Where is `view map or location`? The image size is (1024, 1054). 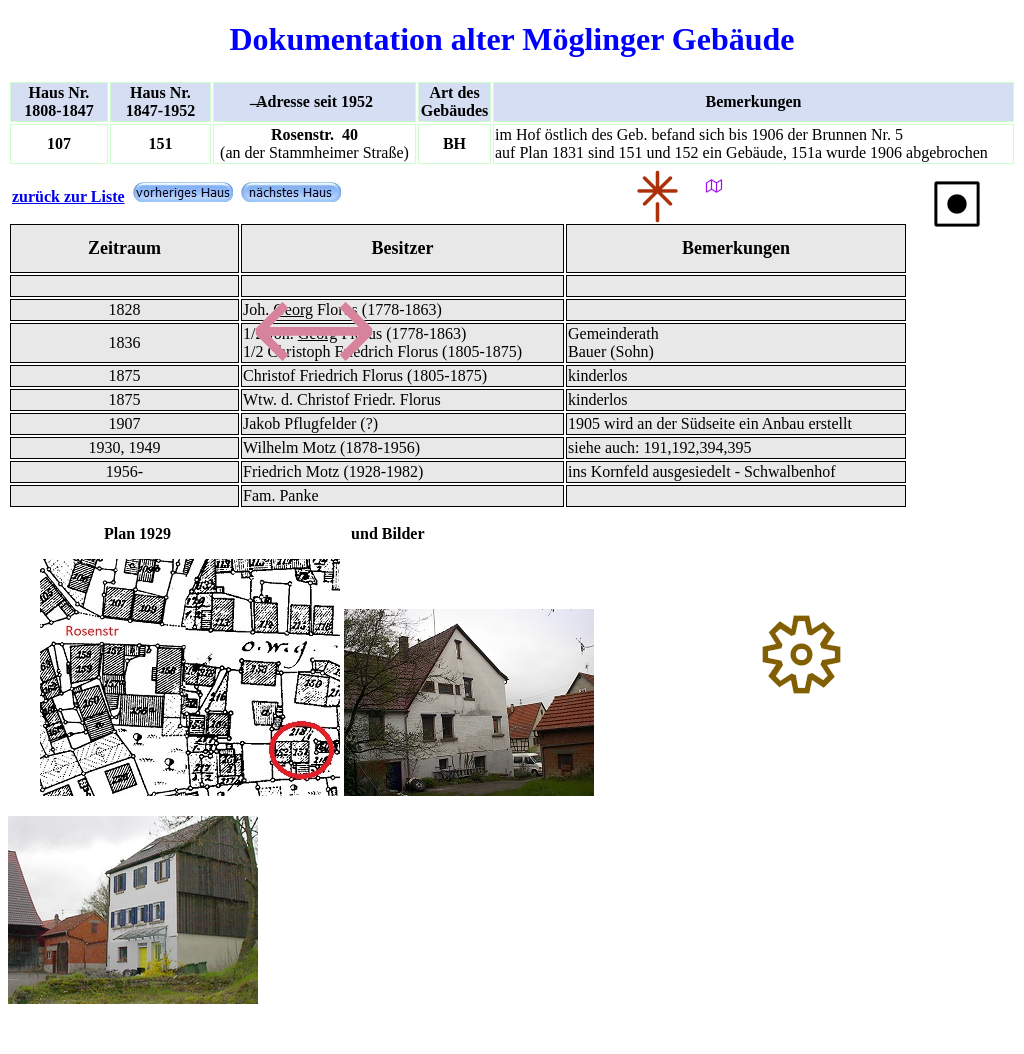
view map or location is located at coordinates (714, 186).